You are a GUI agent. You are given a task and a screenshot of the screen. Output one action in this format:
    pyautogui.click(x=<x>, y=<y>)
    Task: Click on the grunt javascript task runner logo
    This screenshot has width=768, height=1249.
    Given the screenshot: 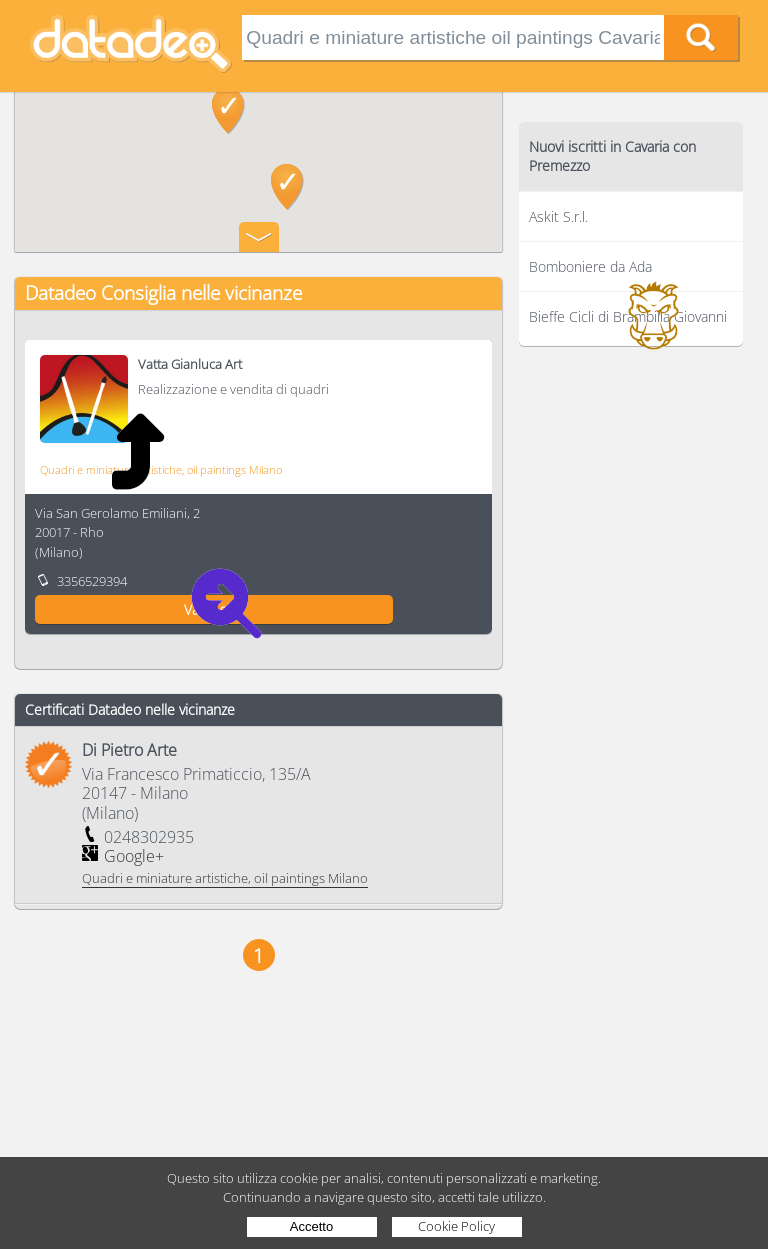 What is the action you would take?
    pyautogui.click(x=653, y=315)
    